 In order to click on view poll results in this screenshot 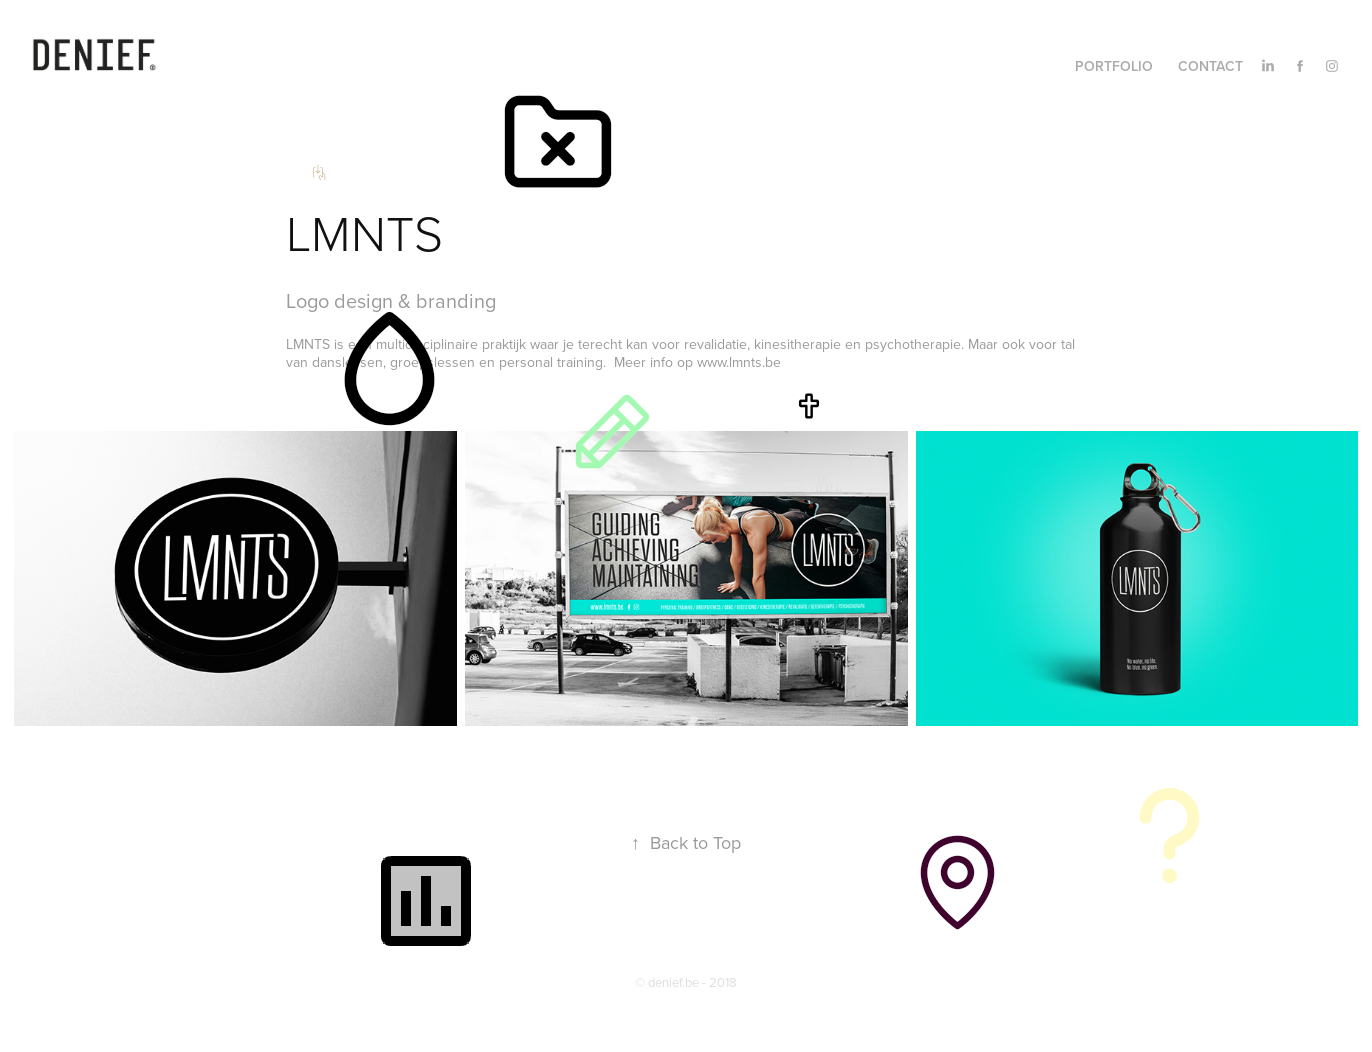, I will do `click(426, 901)`.